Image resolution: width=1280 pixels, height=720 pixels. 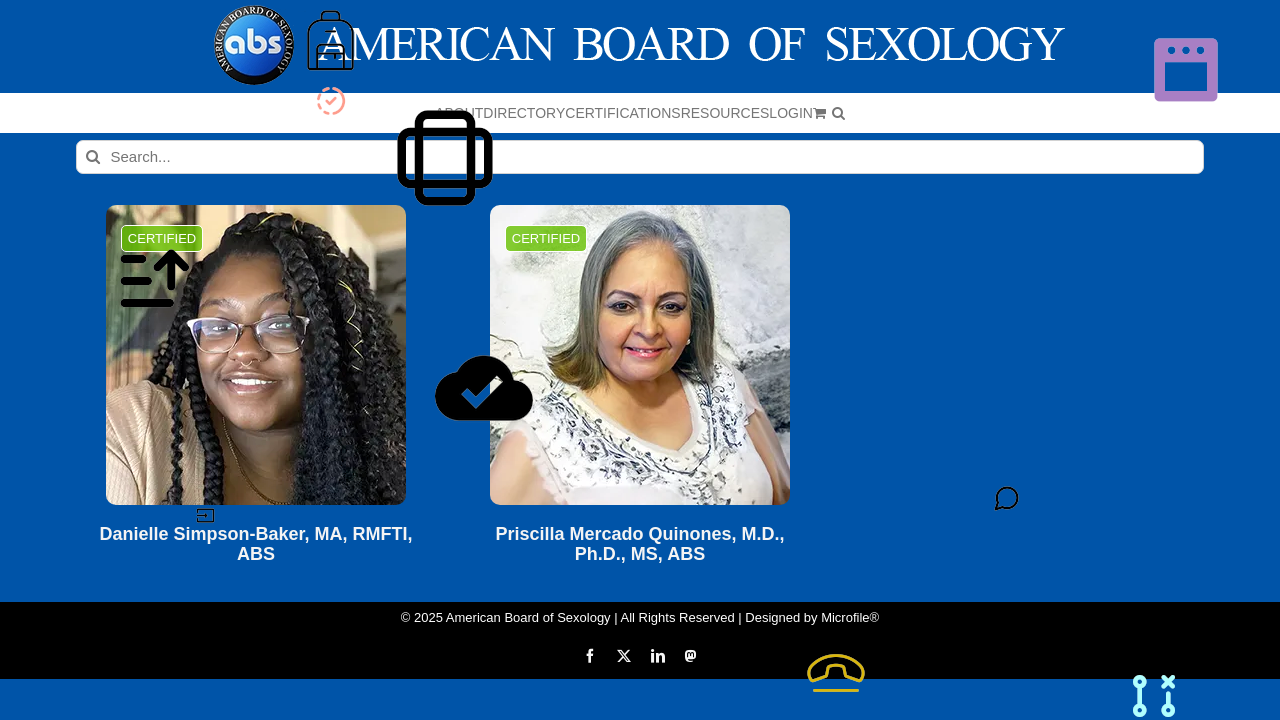 I want to click on end or hang up a call, so click(x=836, y=673).